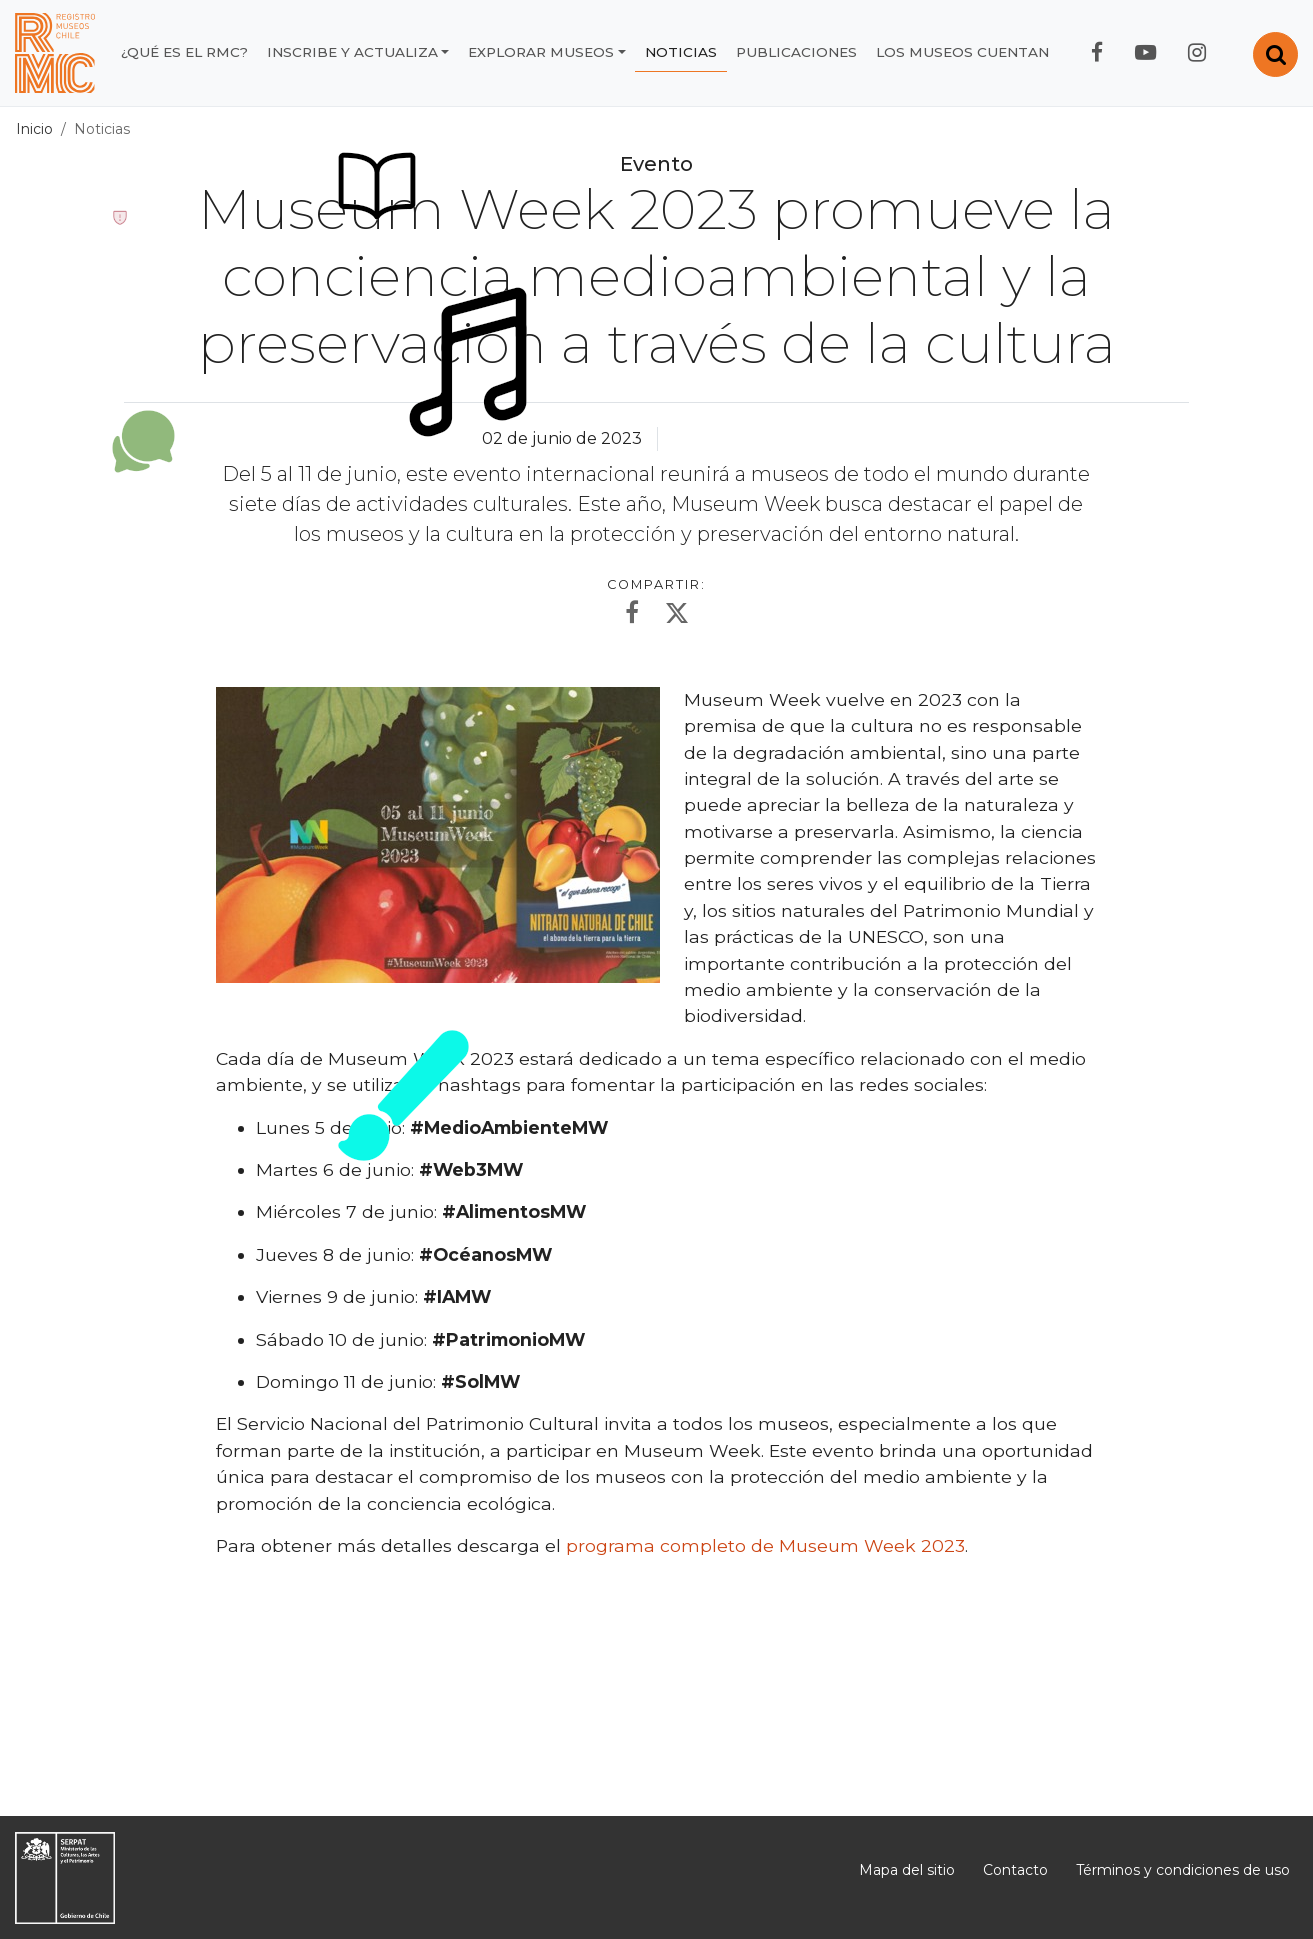 This screenshot has width=1313, height=1939. I want to click on open messaging or chat, so click(143, 441).